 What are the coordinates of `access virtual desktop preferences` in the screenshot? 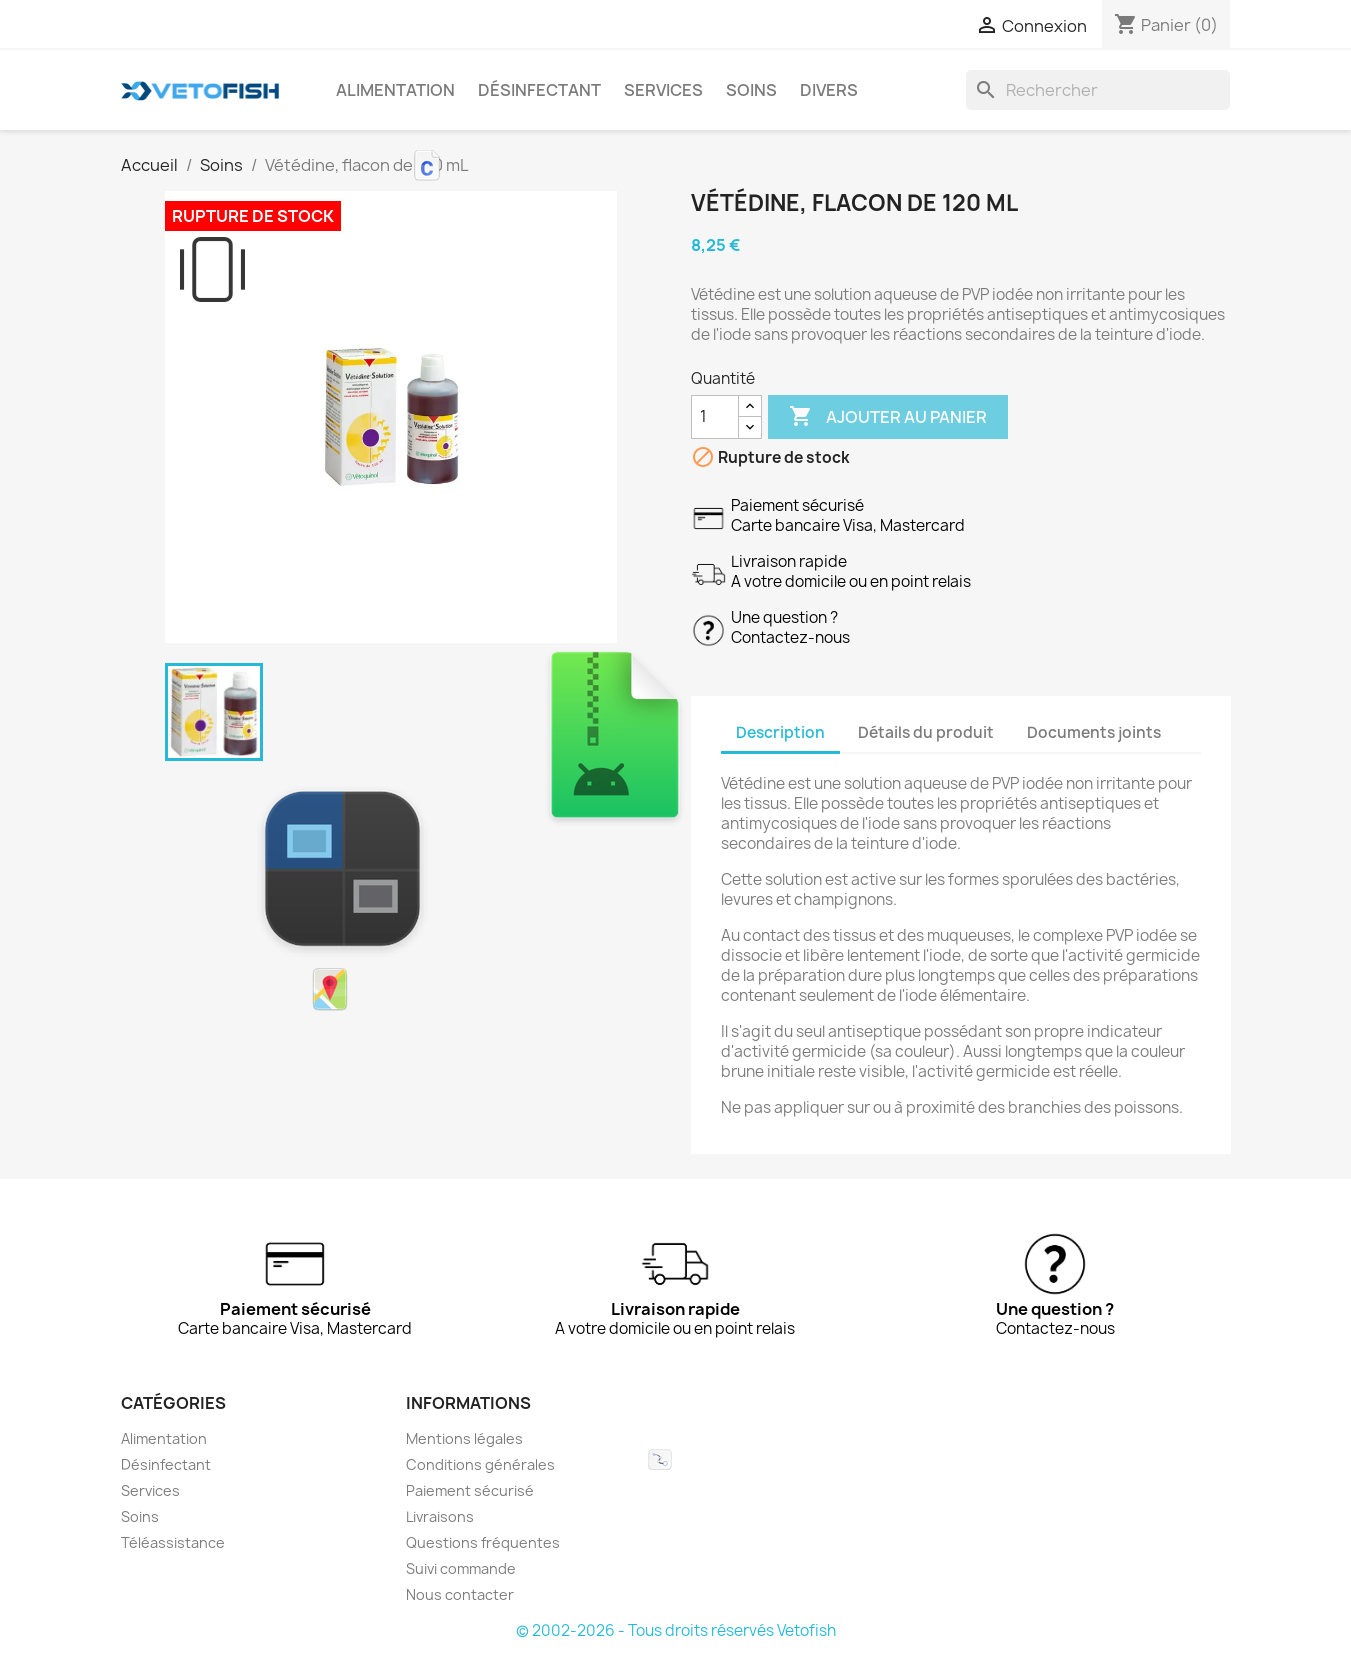 It's located at (342, 871).